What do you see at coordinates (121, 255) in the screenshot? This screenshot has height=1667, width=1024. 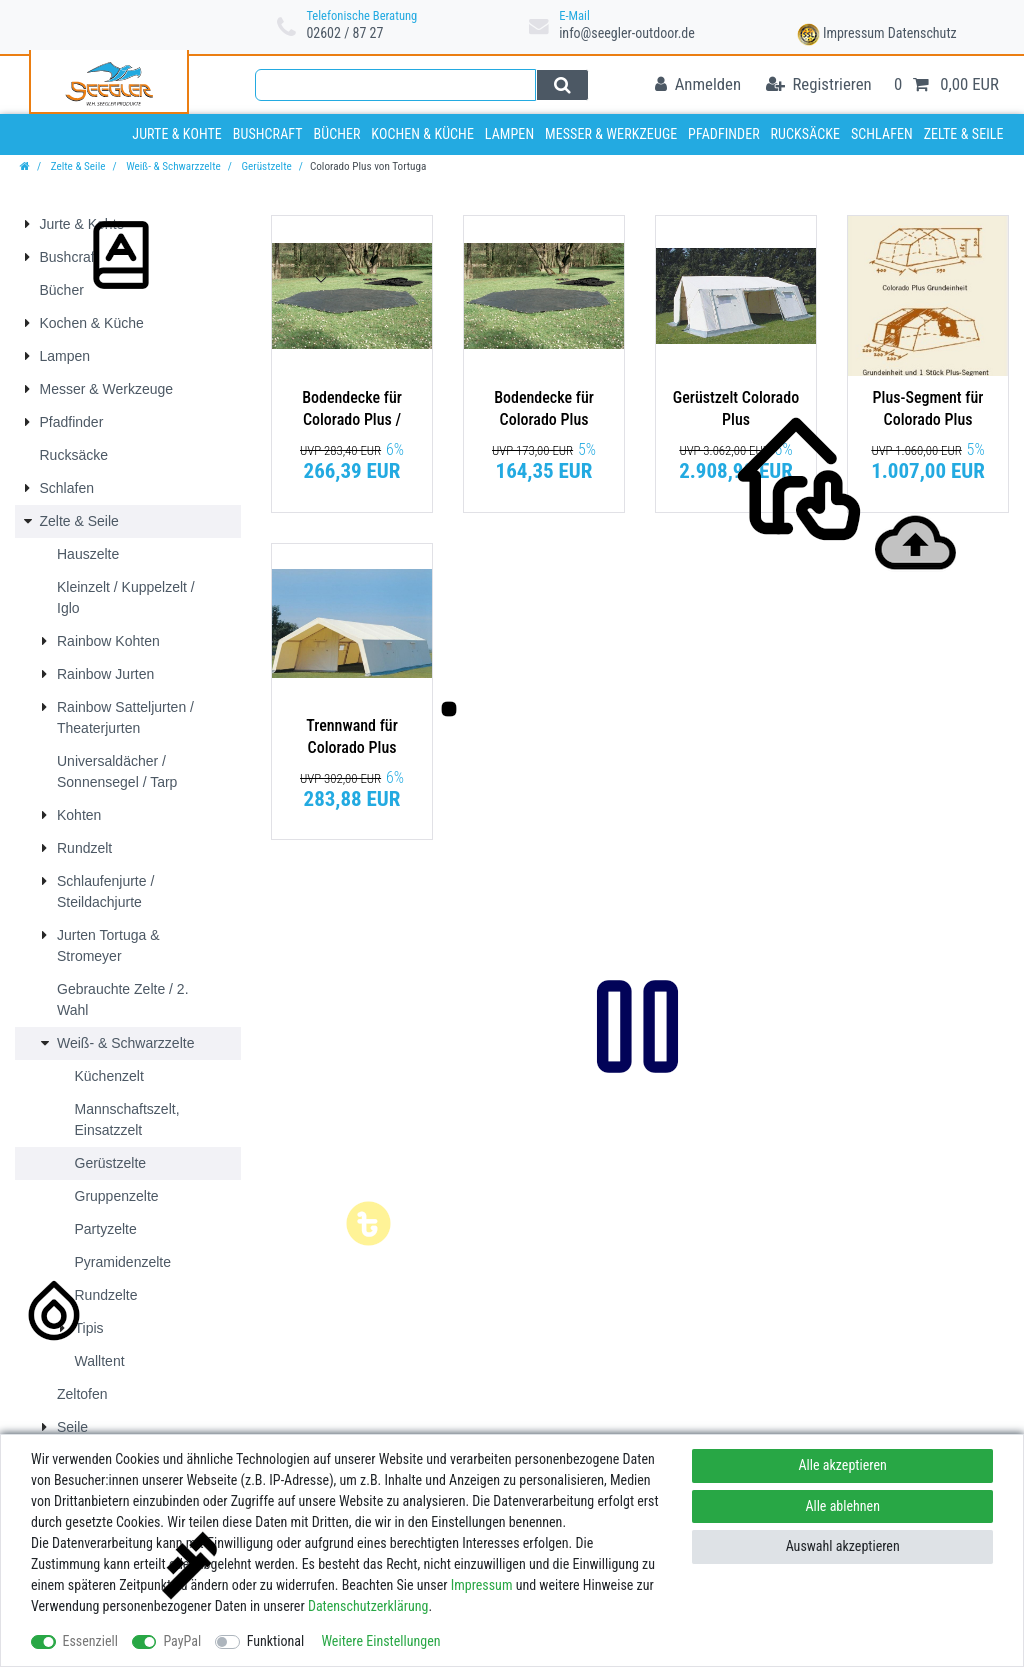 I see `access dictionary or glossary` at bounding box center [121, 255].